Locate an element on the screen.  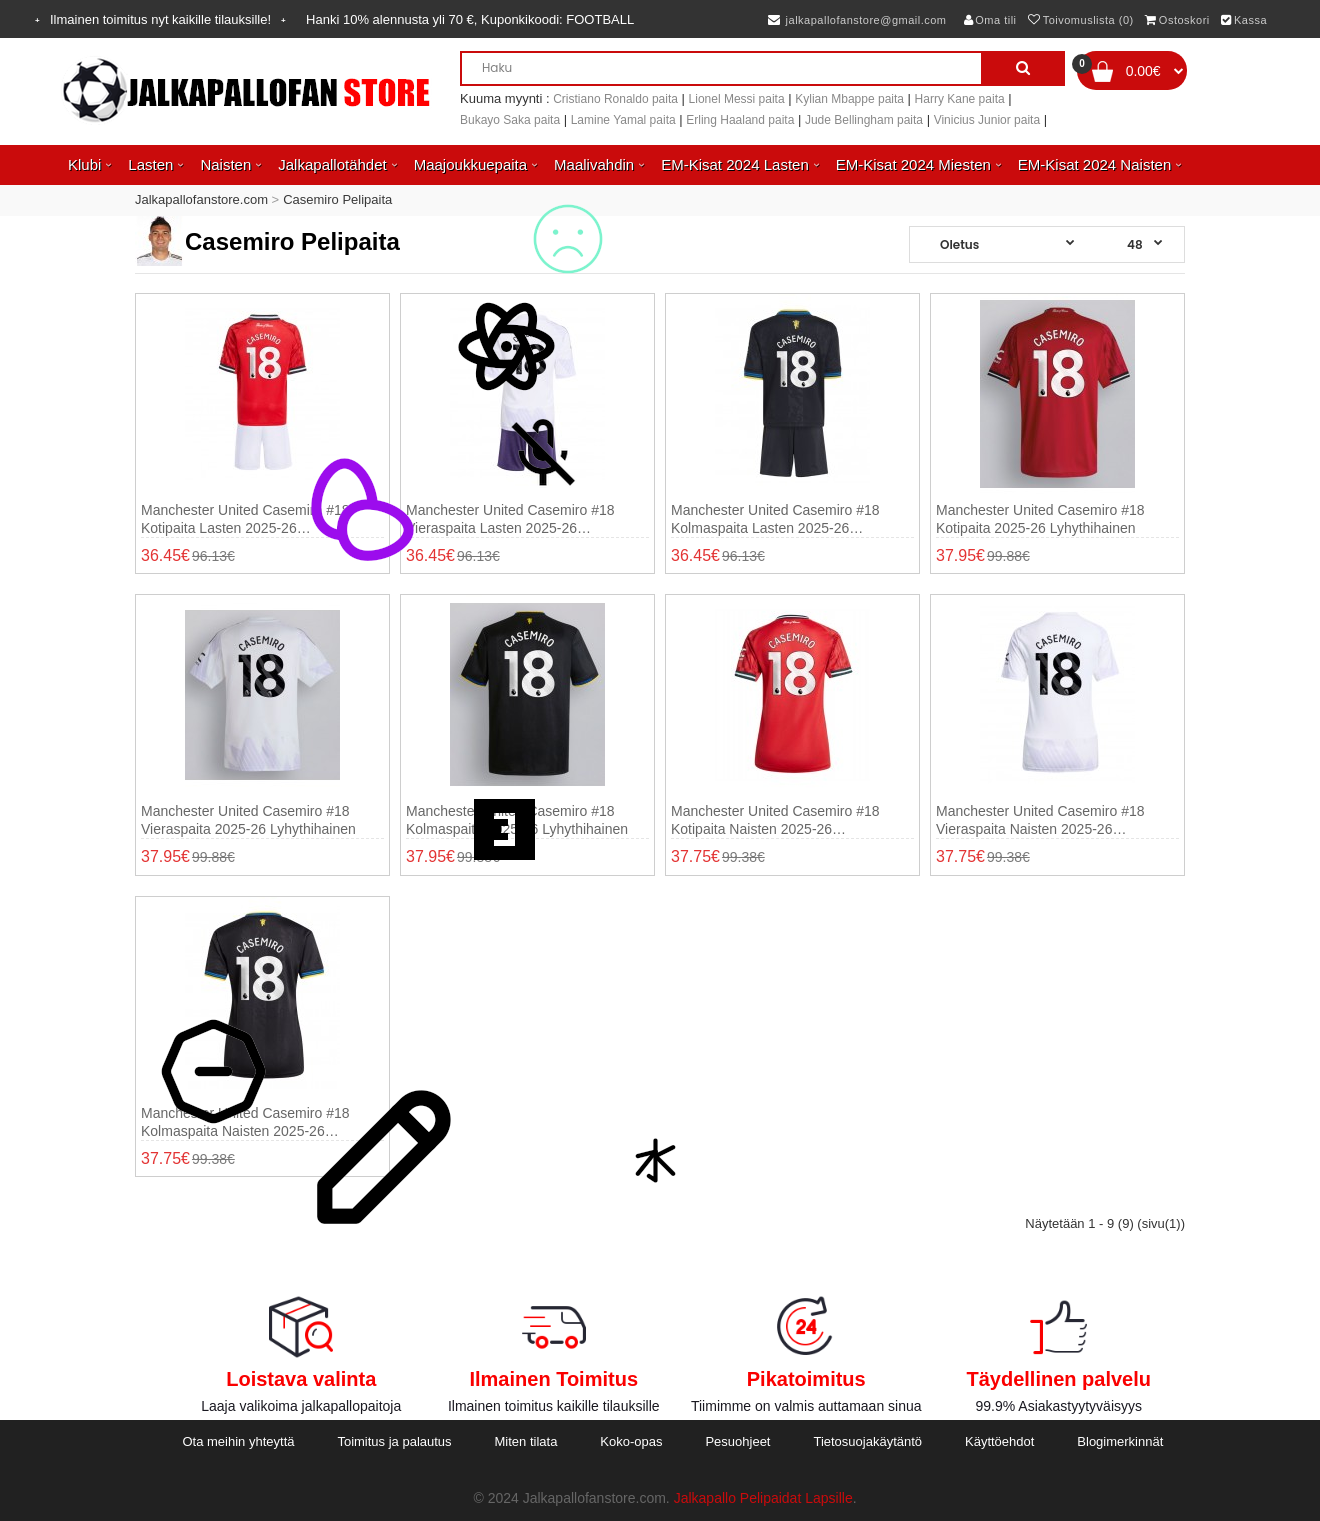
react native framework logo is located at coordinates (506, 346).